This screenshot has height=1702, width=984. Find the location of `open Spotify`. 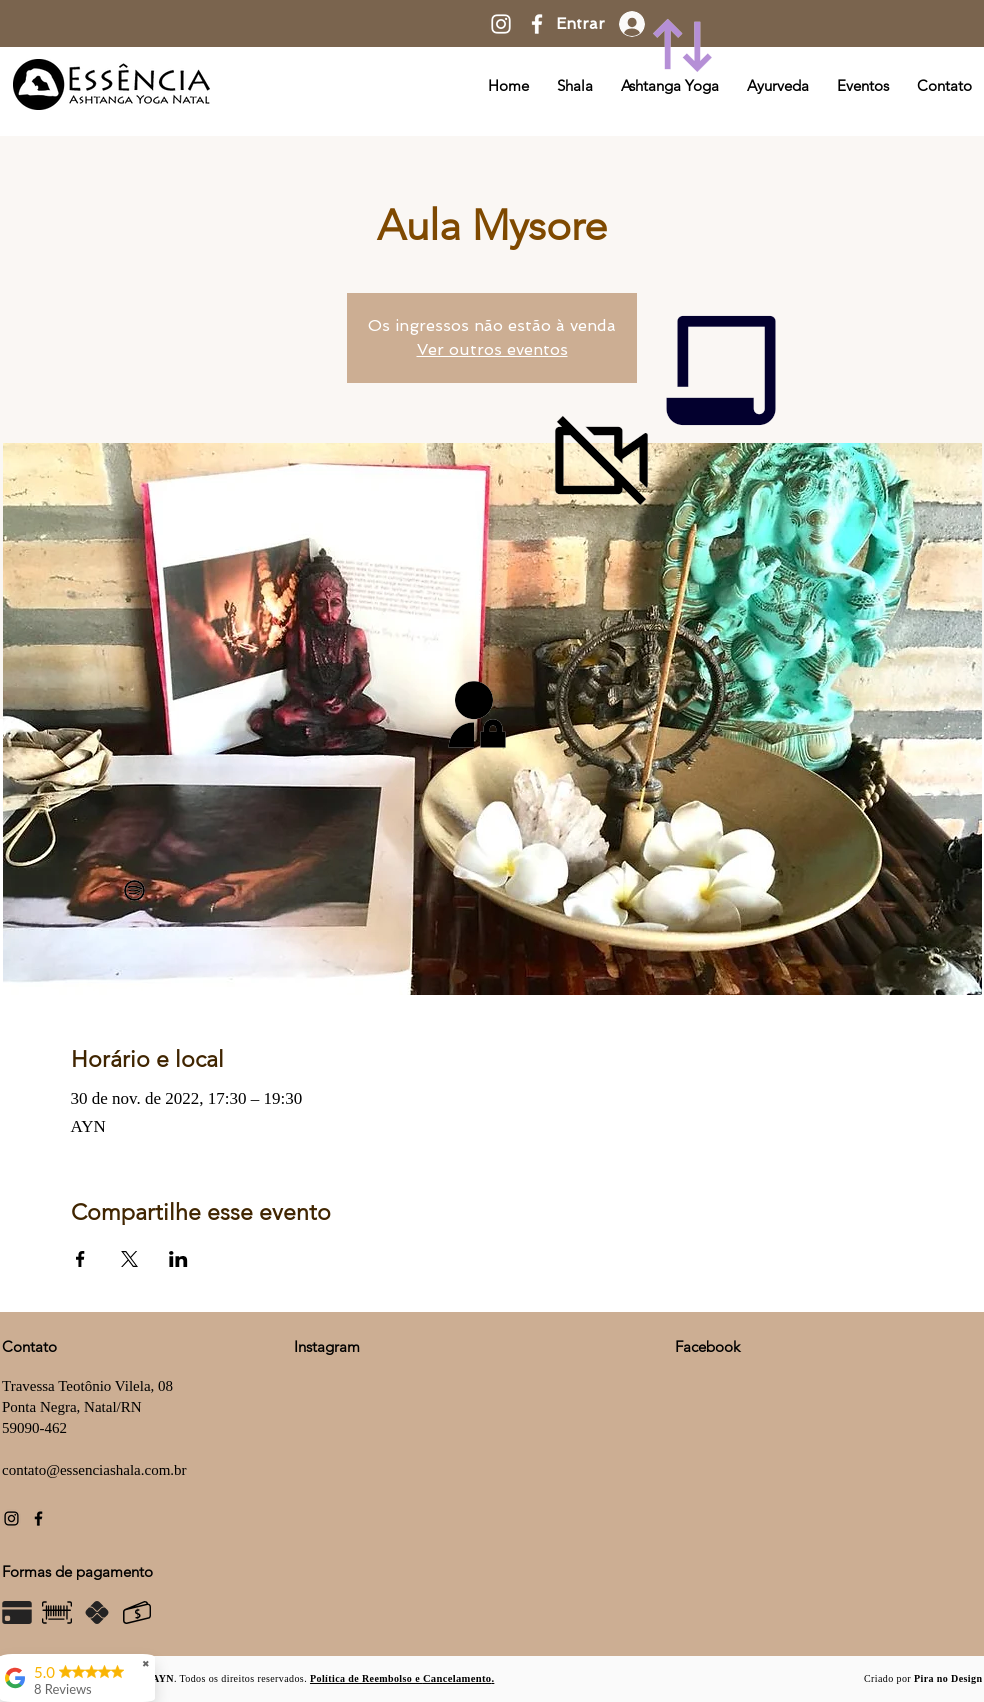

open Spotify is located at coordinates (134, 890).